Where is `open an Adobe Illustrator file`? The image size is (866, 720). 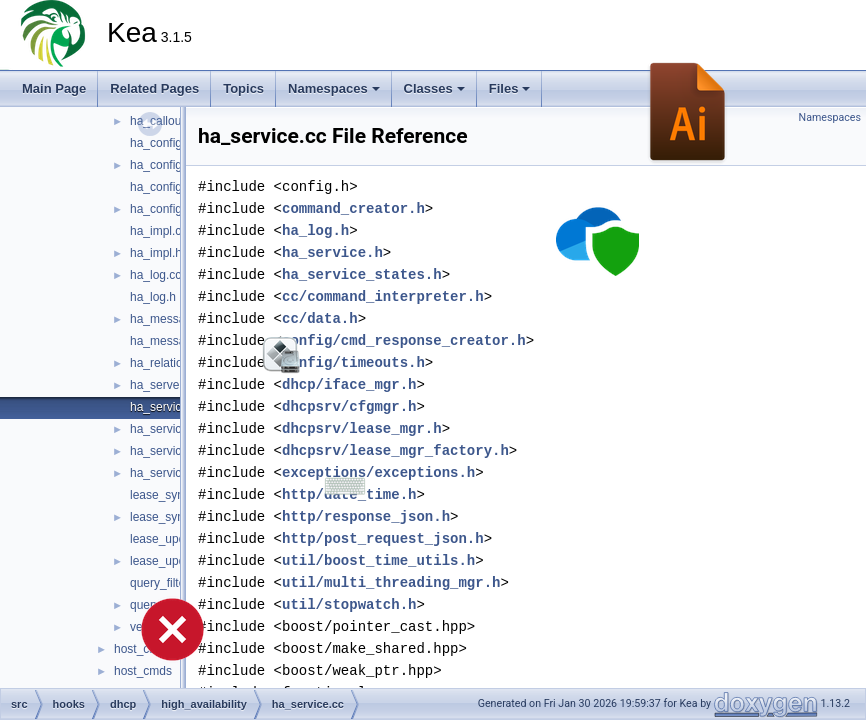
open an Adobe Illustrator file is located at coordinates (687, 111).